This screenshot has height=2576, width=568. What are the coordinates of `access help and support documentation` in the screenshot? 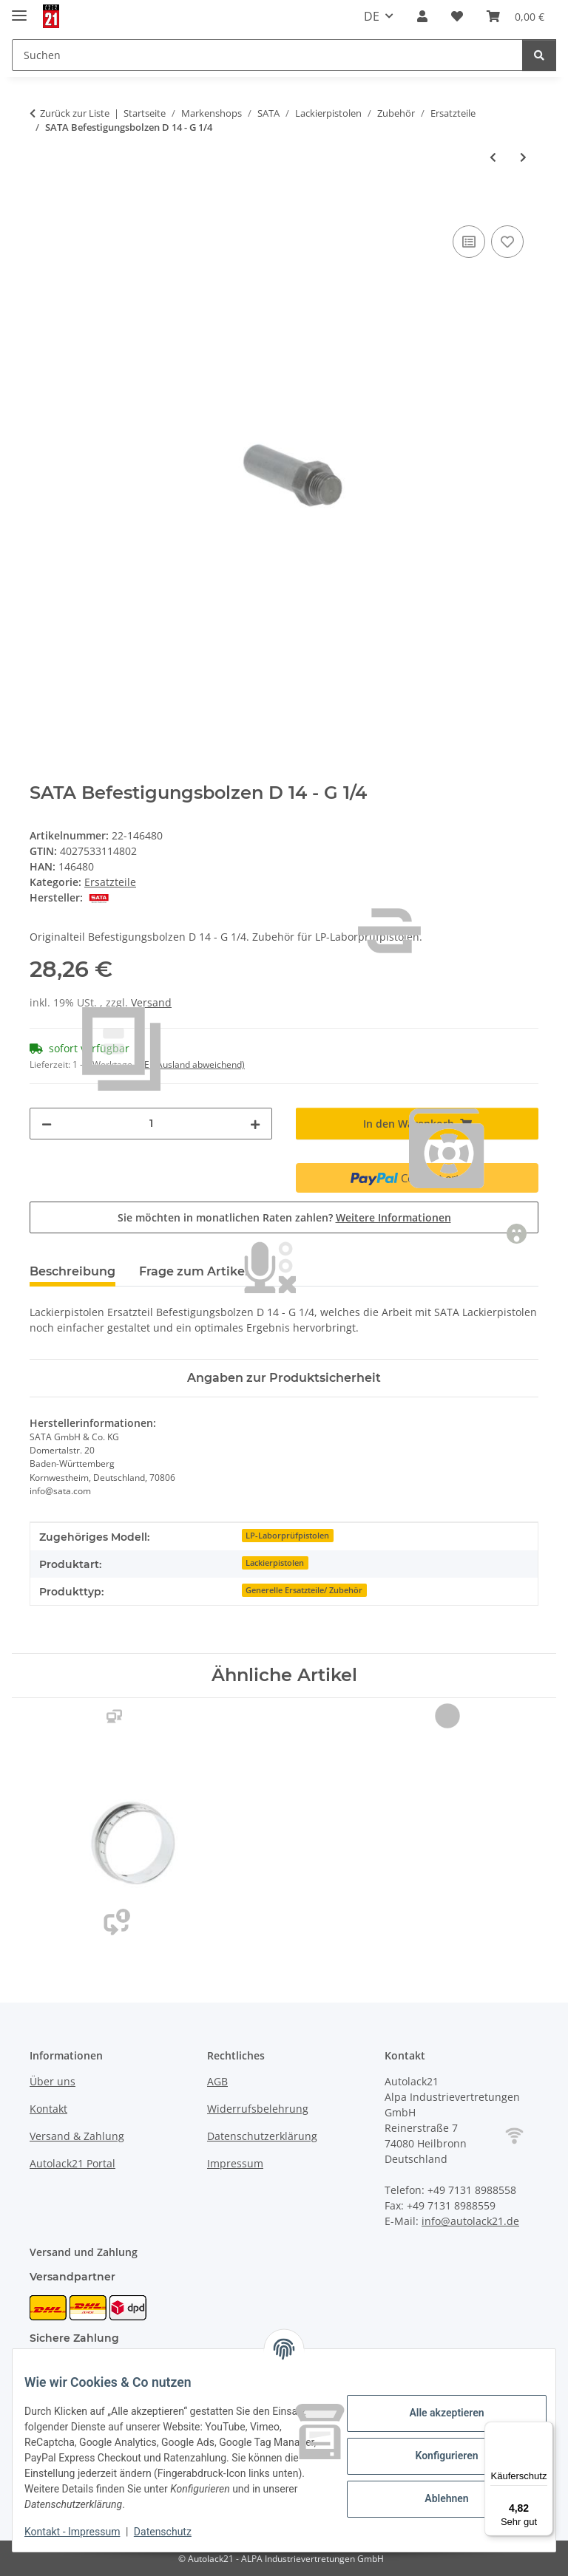 It's located at (449, 1148).